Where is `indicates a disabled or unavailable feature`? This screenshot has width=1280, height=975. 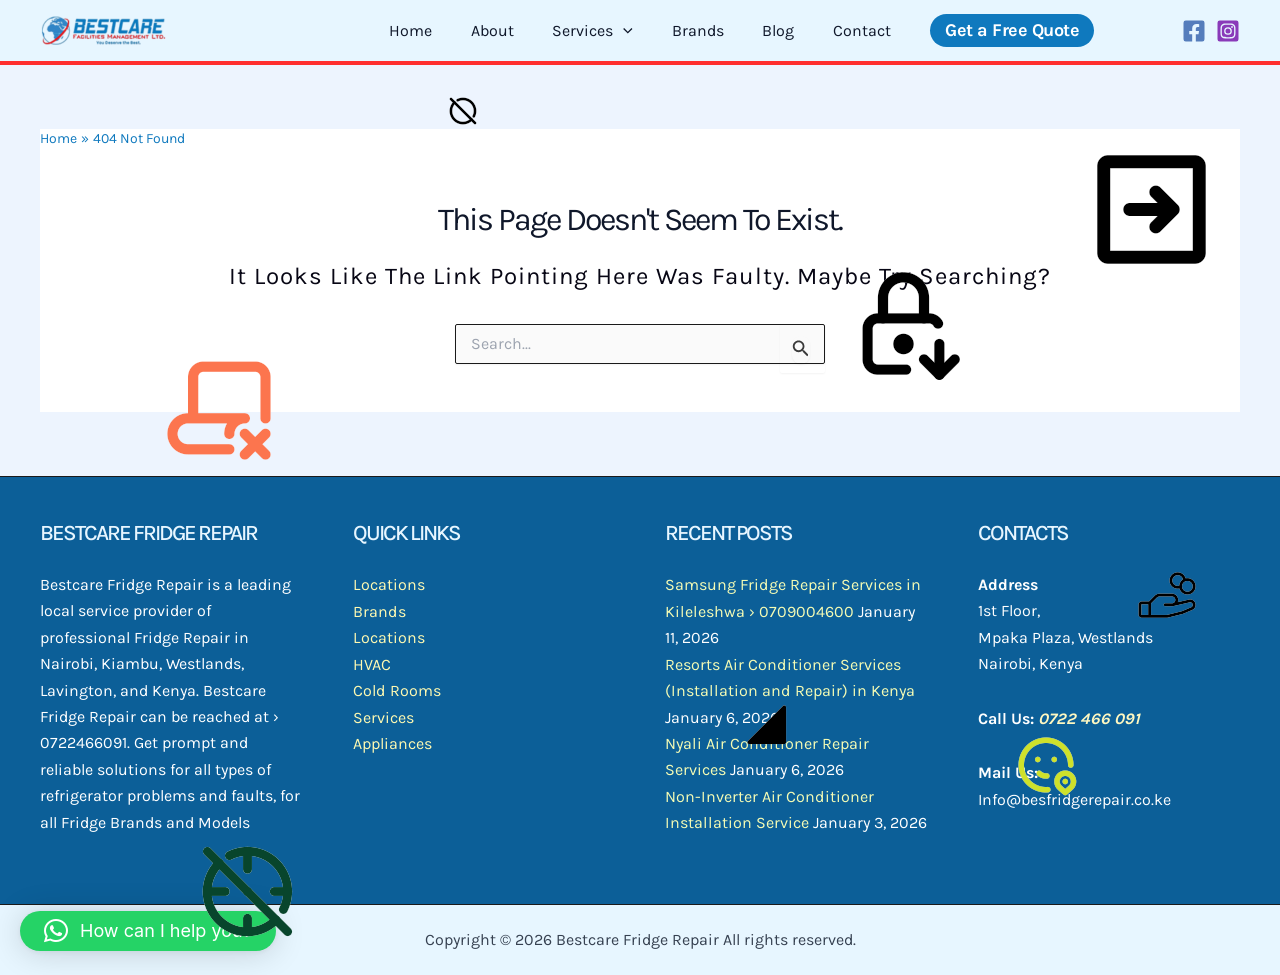 indicates a disabled or unavailable feature is located at coordinates (463, 111).